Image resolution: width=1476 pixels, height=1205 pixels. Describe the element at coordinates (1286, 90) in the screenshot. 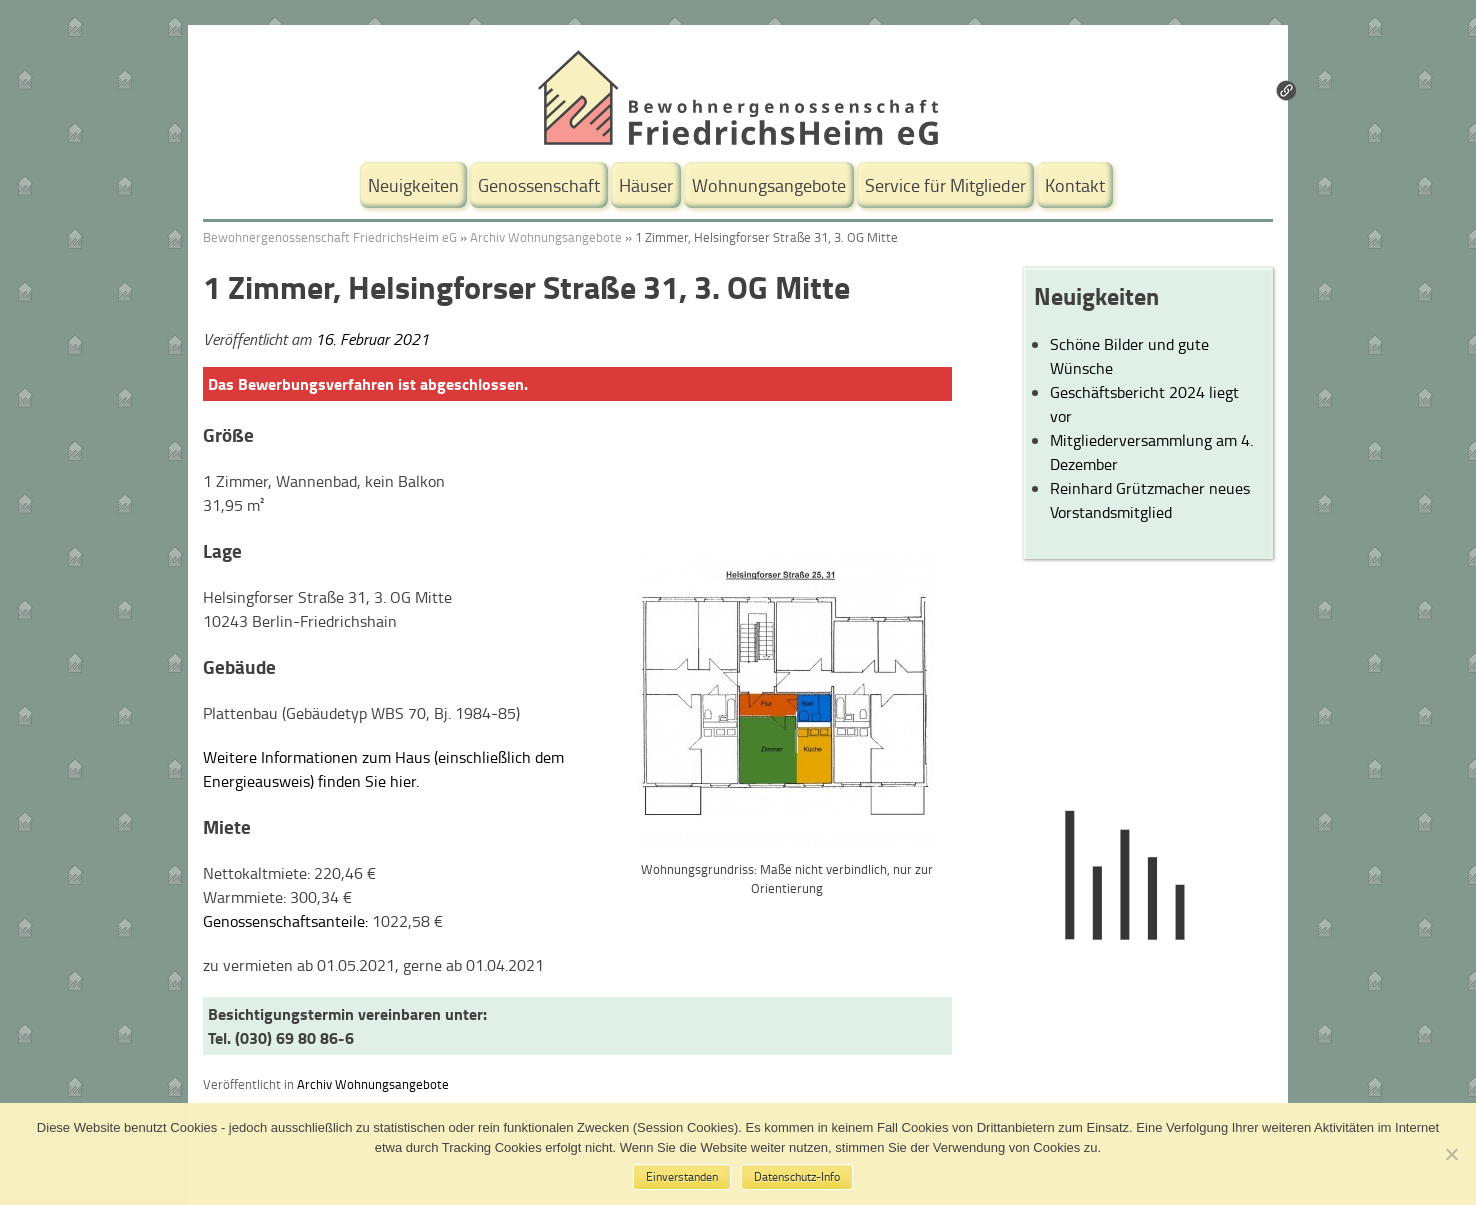

I see `indicates a symbolic link or alias to another file` at that location.